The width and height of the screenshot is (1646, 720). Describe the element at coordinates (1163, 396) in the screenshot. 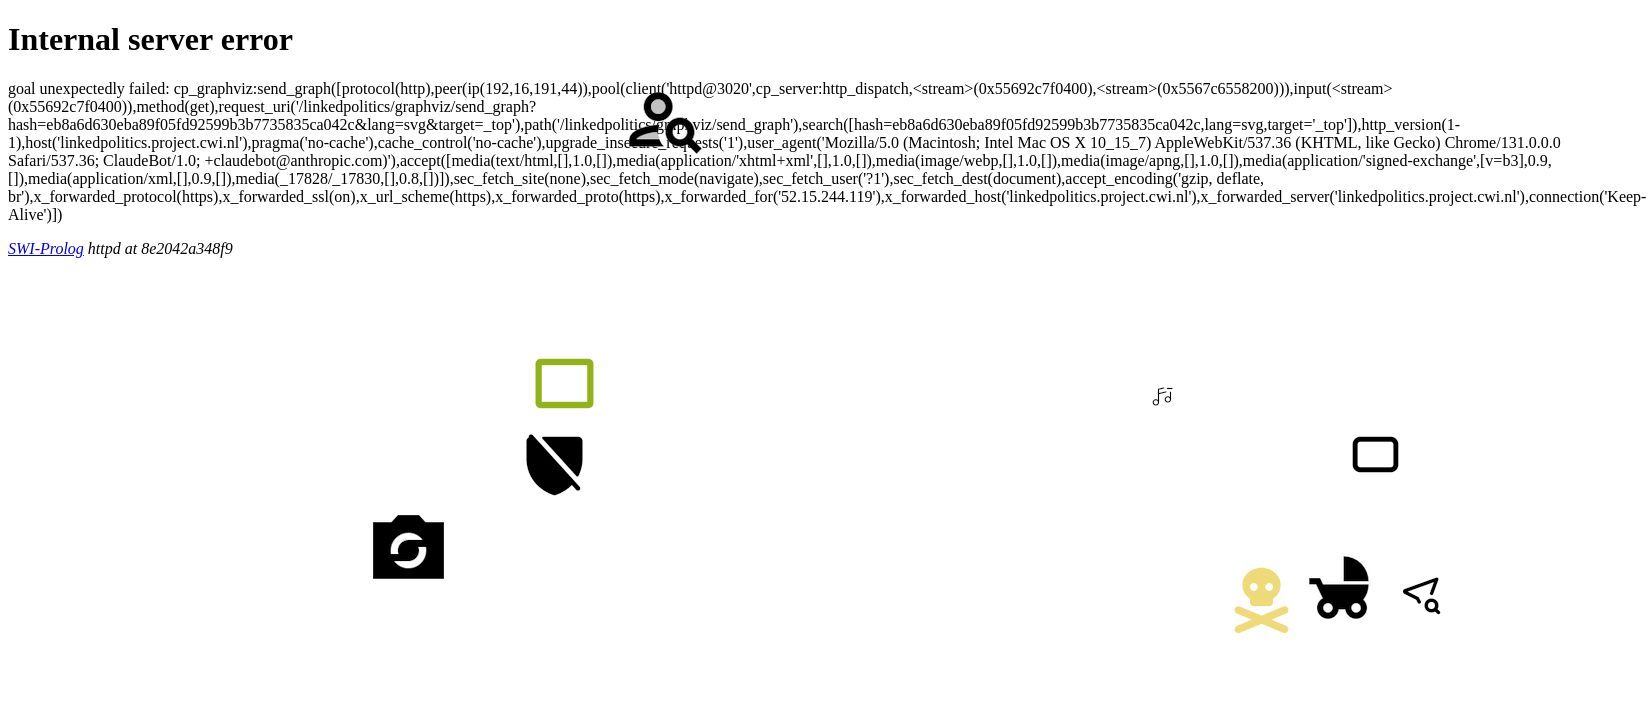

I see `remove a song from playlist` at that location.